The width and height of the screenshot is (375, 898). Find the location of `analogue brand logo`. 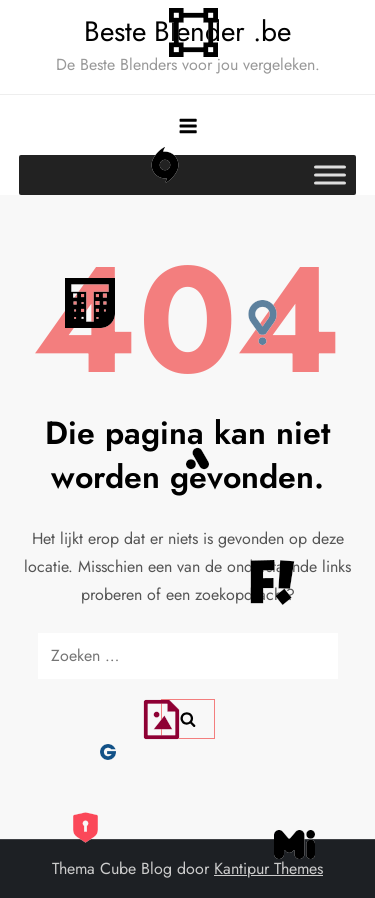

analogue brand logo is located at coordinates (197, 458).